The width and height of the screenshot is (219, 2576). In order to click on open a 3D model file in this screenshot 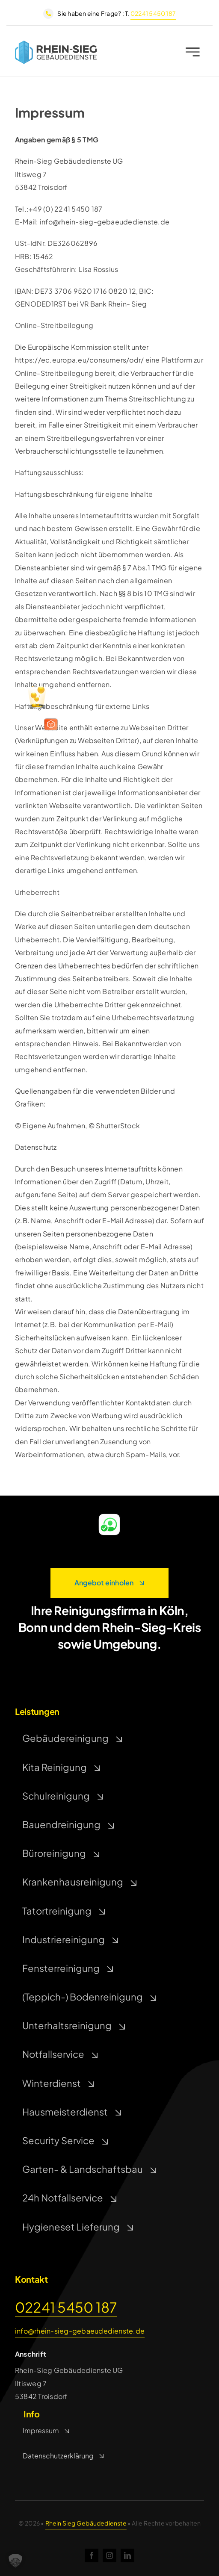, I will do `click(51, 724)`.